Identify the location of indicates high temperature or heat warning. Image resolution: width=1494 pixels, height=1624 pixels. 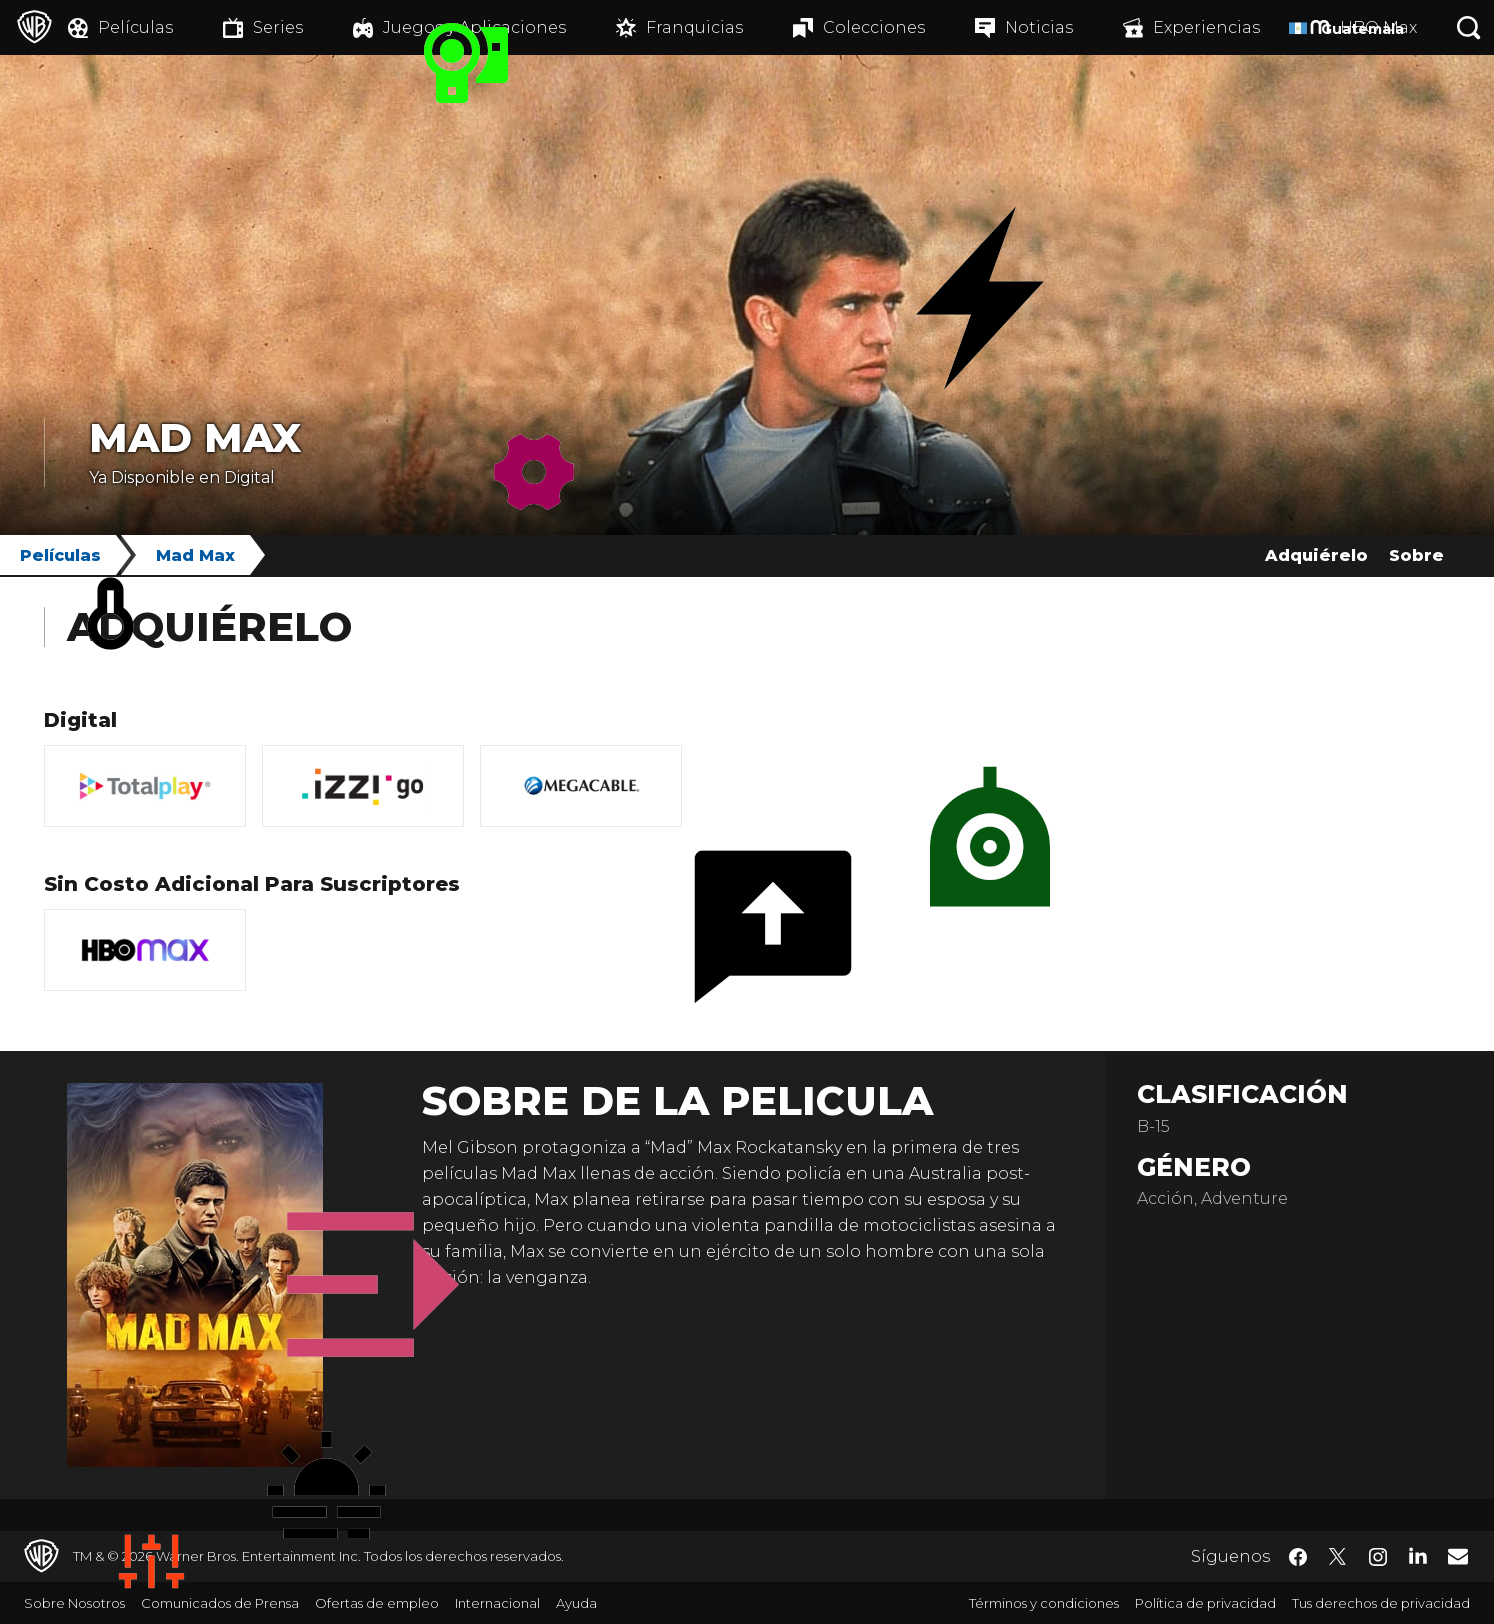
(110, 613).